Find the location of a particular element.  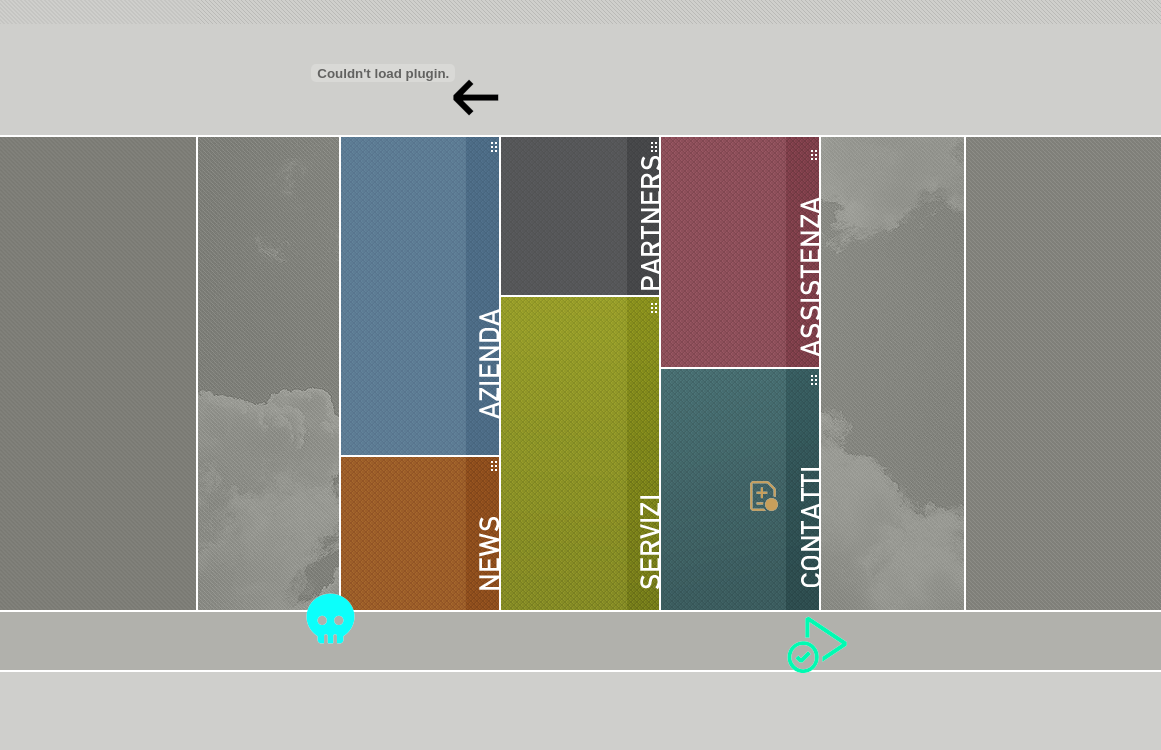

indicates dangerous or harmful content is located at coordinates (330, 619).